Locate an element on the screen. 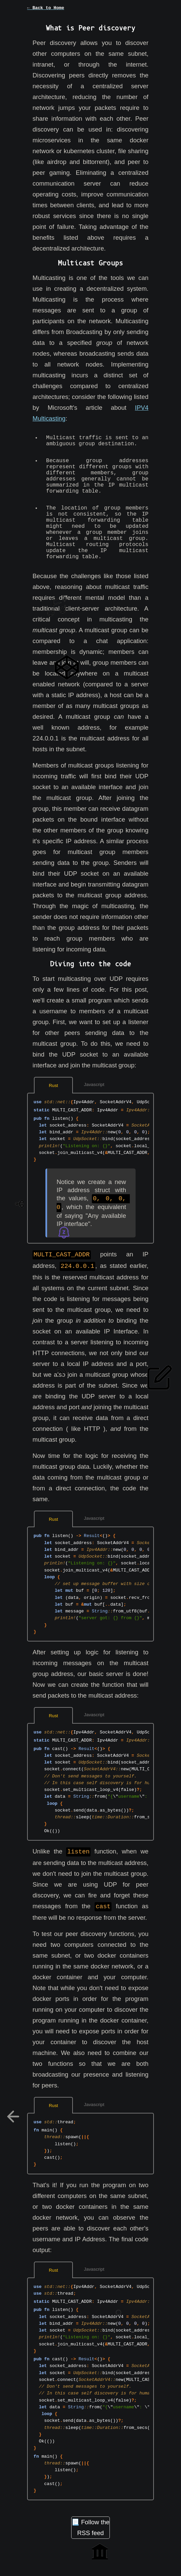 The height and width of the screenshot is (2576, 181). subscribe to RSS feed is located at coordinates (62, 1371).